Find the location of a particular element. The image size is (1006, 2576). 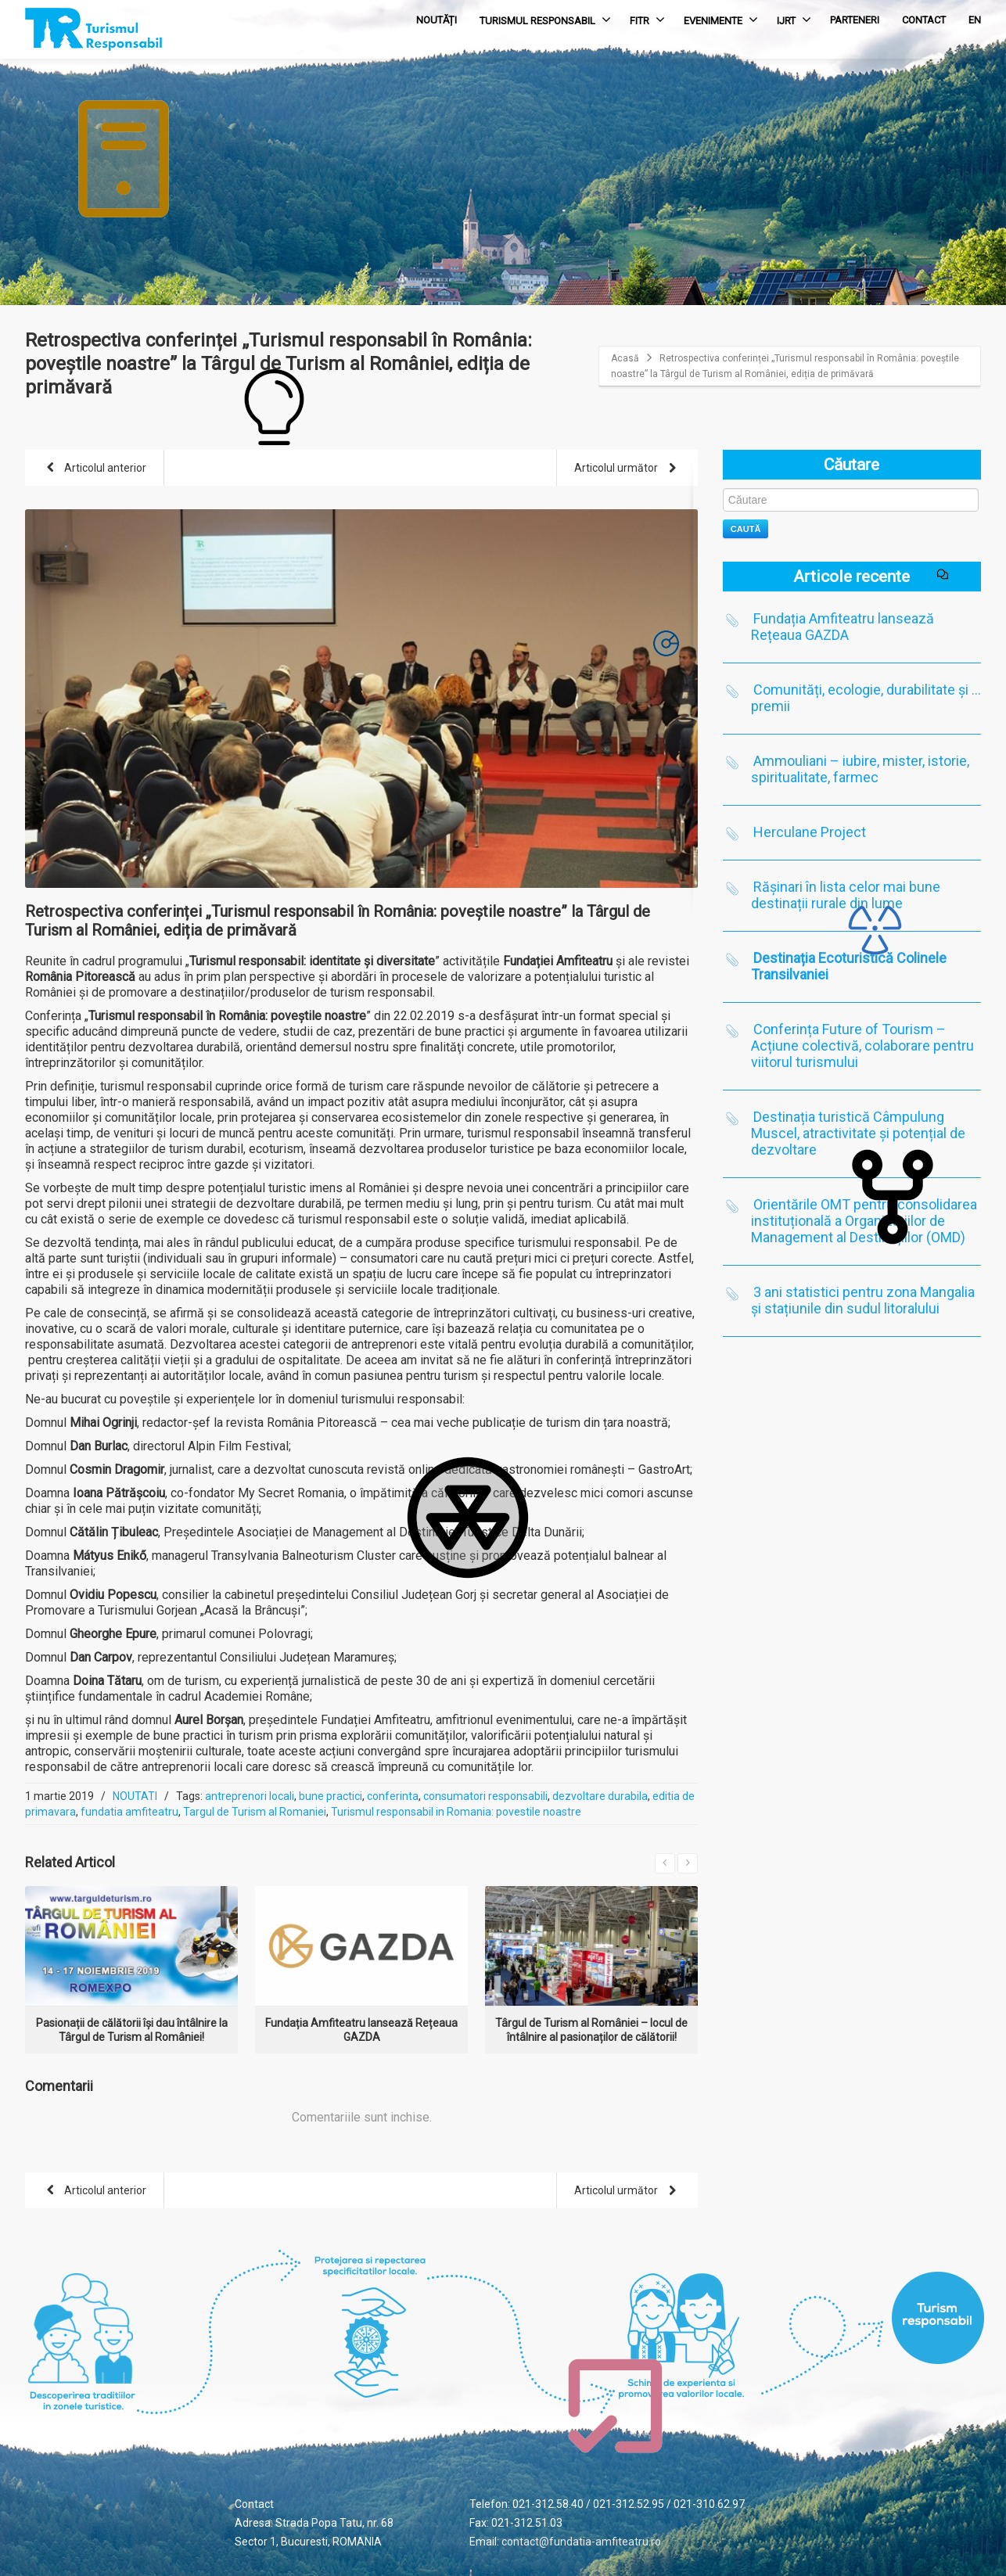

play or access music library is located at coordinates (666, 643).